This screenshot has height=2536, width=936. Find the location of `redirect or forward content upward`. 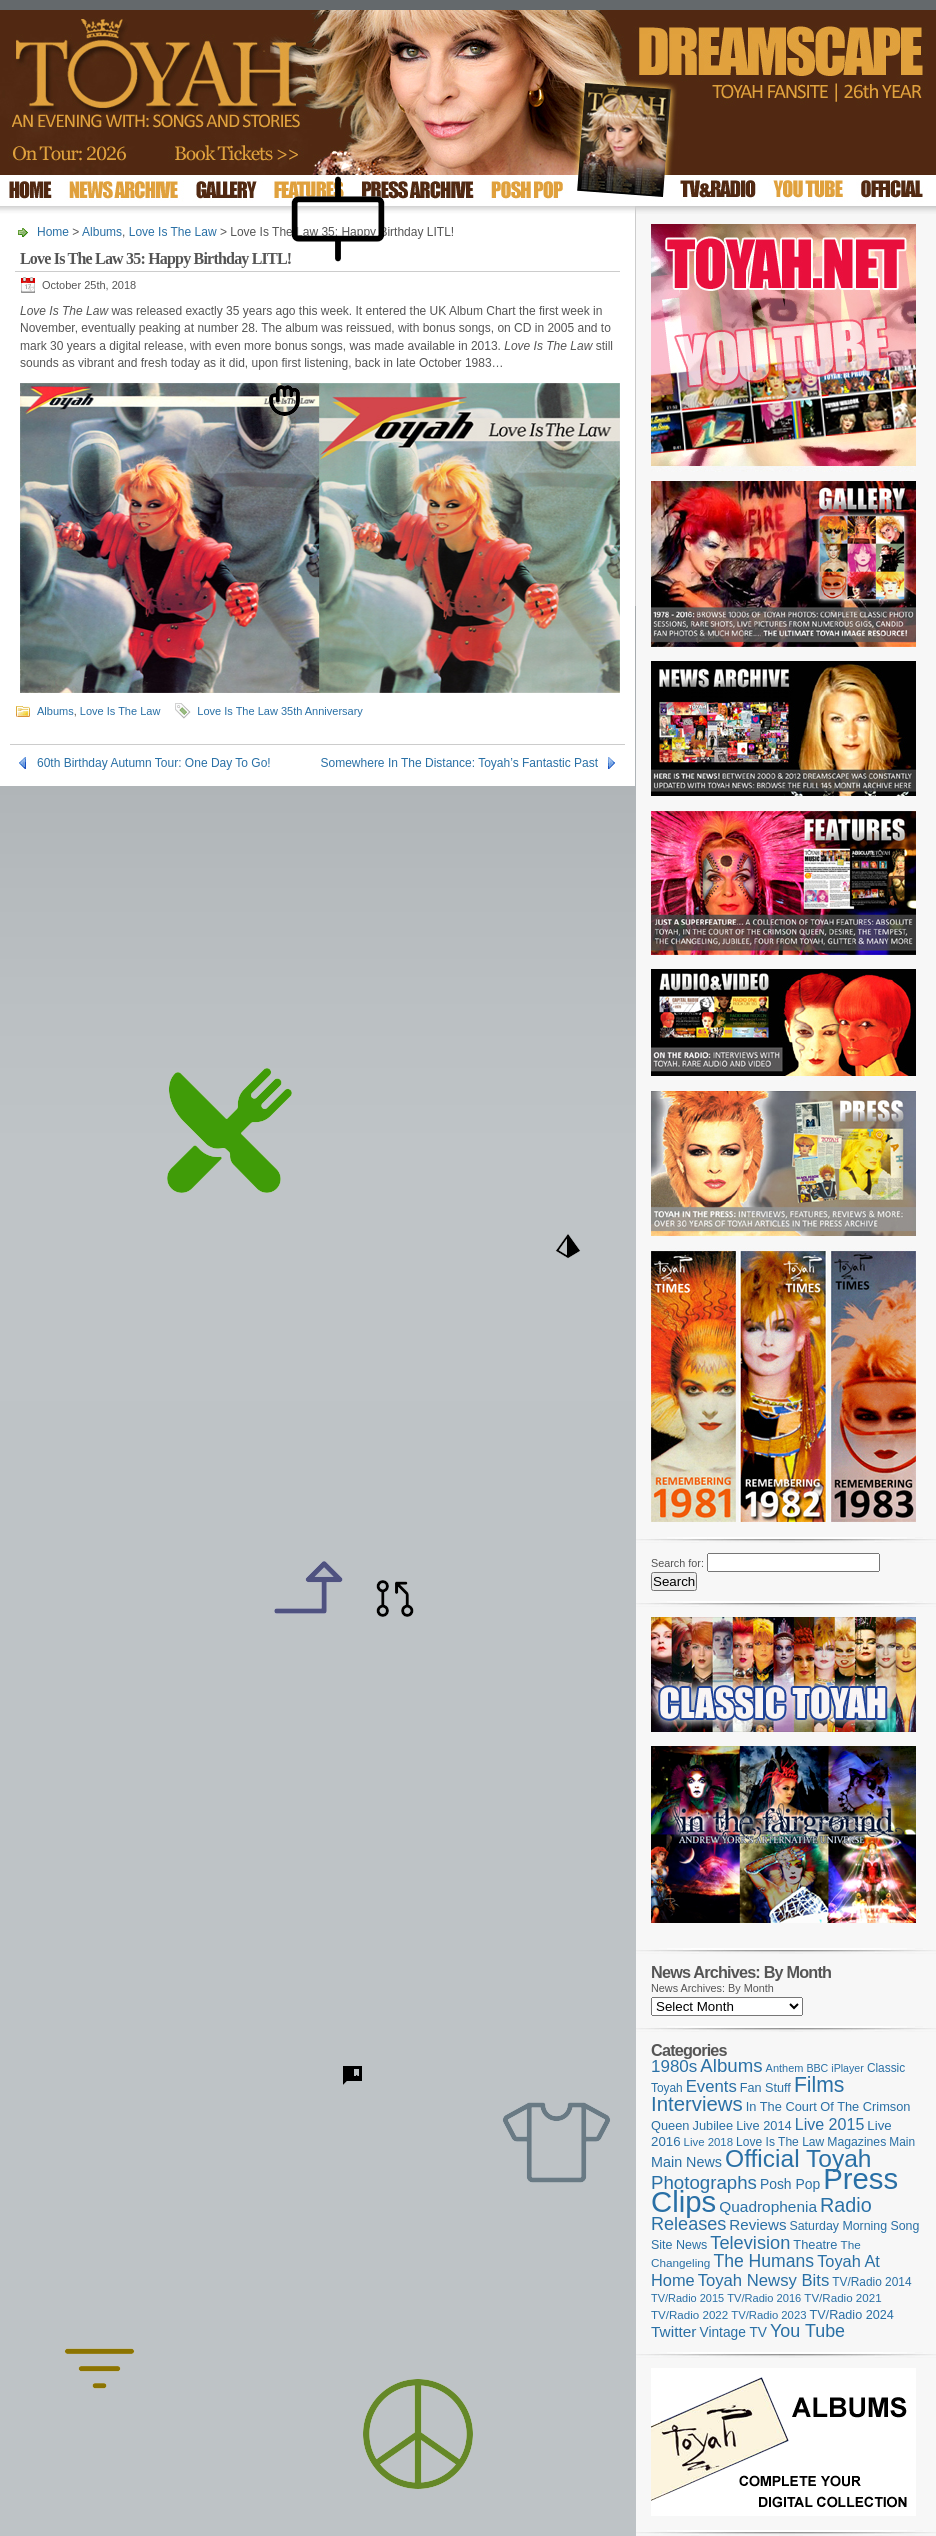

redirect or forward content upward is located at coordinates (311, 1590).